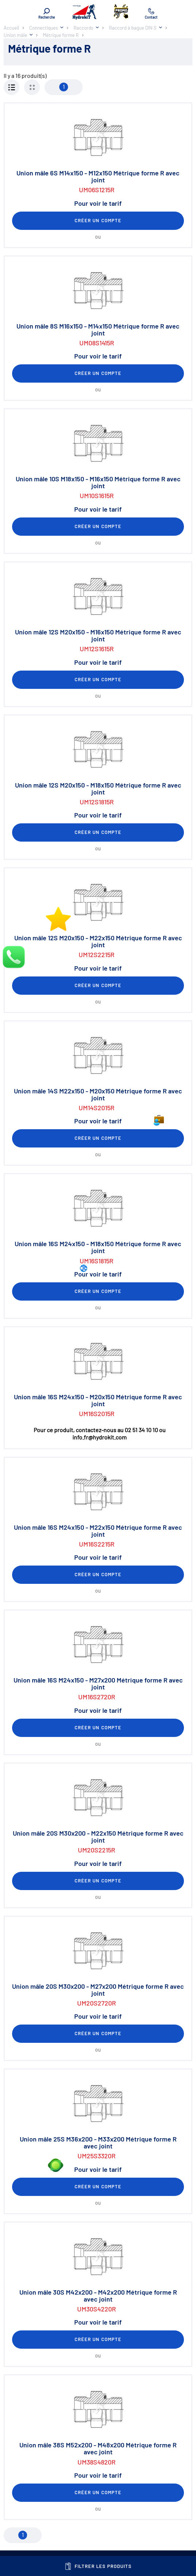 This screenshot has width=196, height=2576. What do you see at coordinates (58, 919) in the screenshot?
I see `mark item as favorite` at bounding box center [58, 919].